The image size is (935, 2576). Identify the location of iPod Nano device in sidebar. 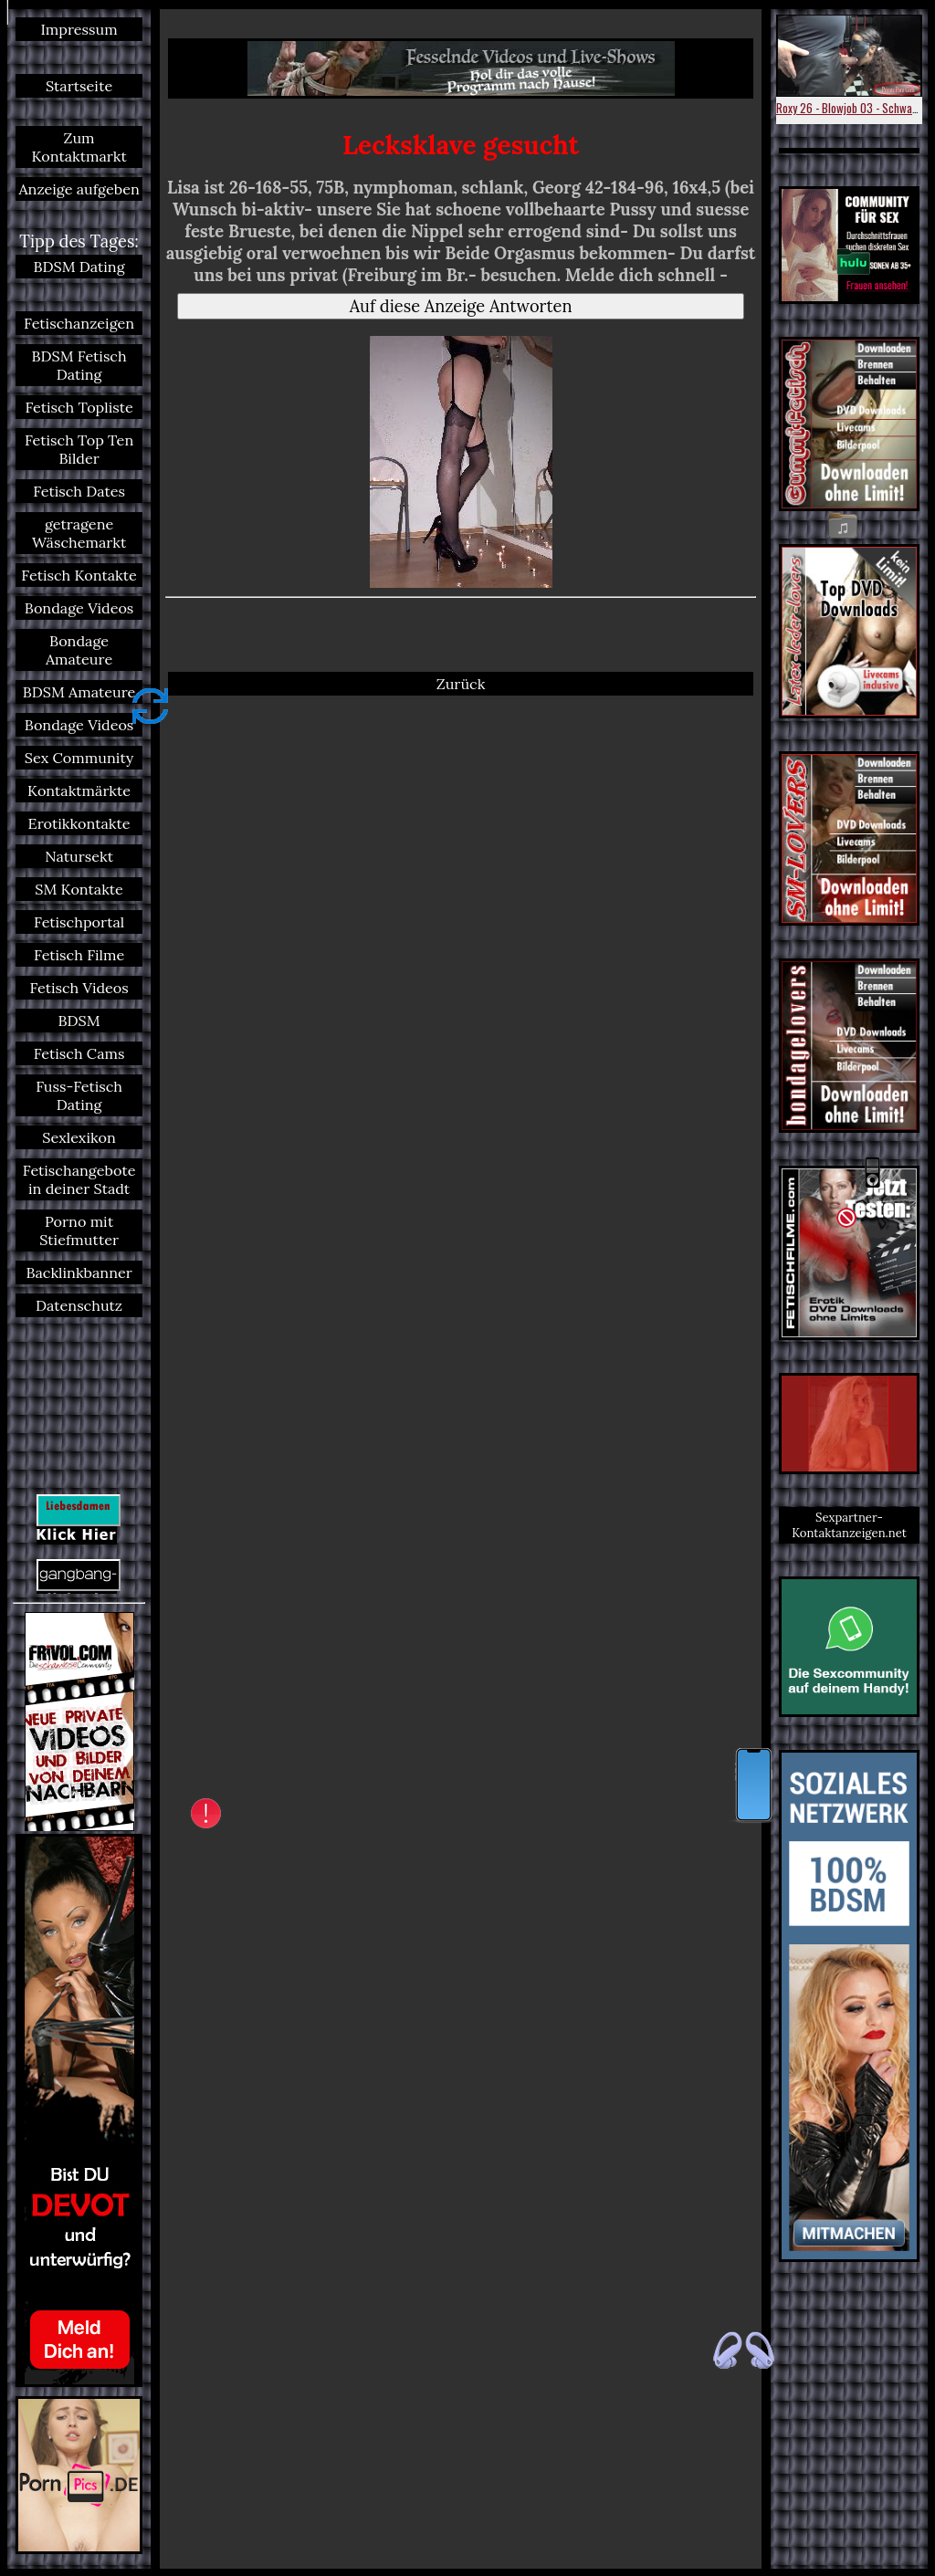
(872, 1172).